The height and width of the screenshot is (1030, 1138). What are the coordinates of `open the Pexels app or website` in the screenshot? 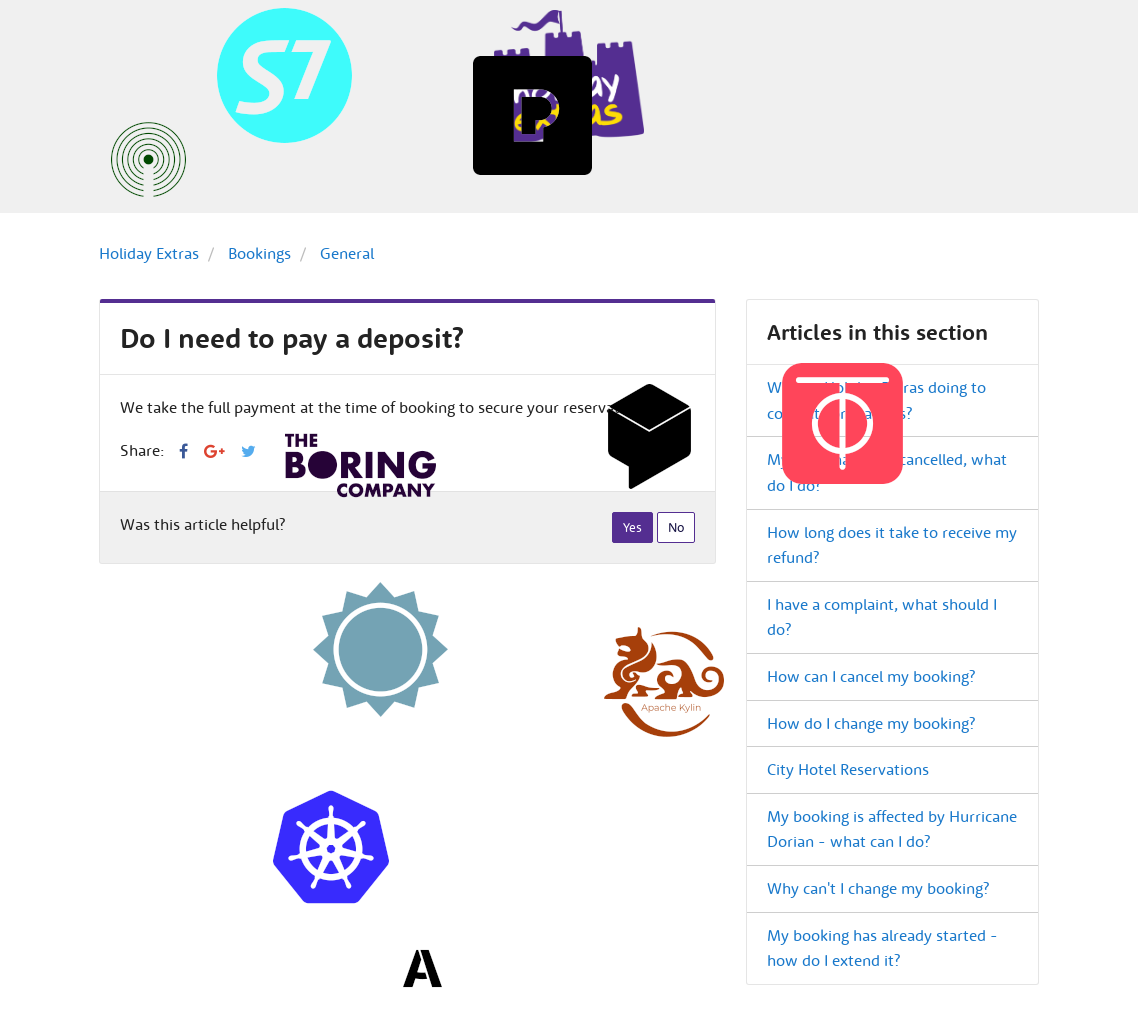 It's located at (532, 115).